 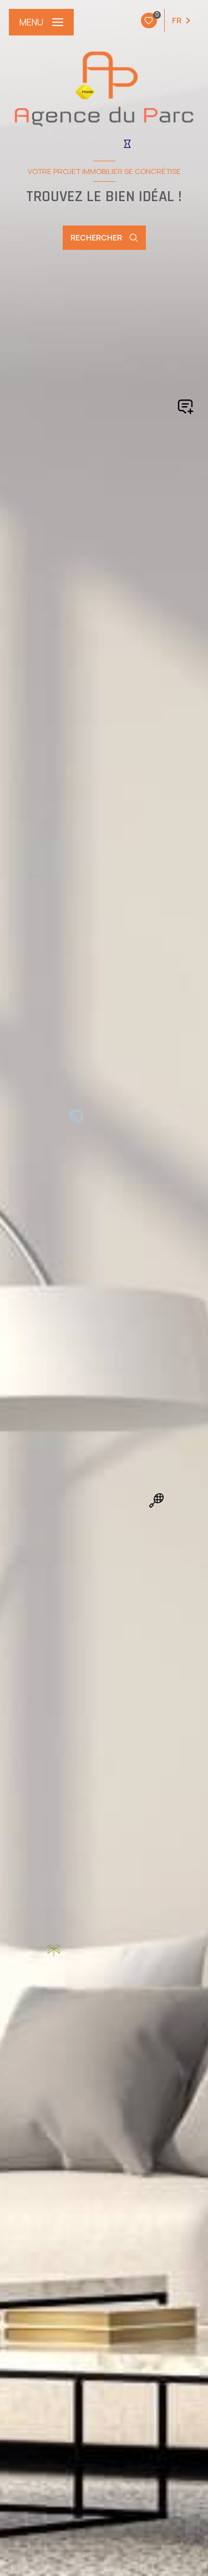 I want to click on browse vacation or tropical destinations, so click(x=54, y=1950).